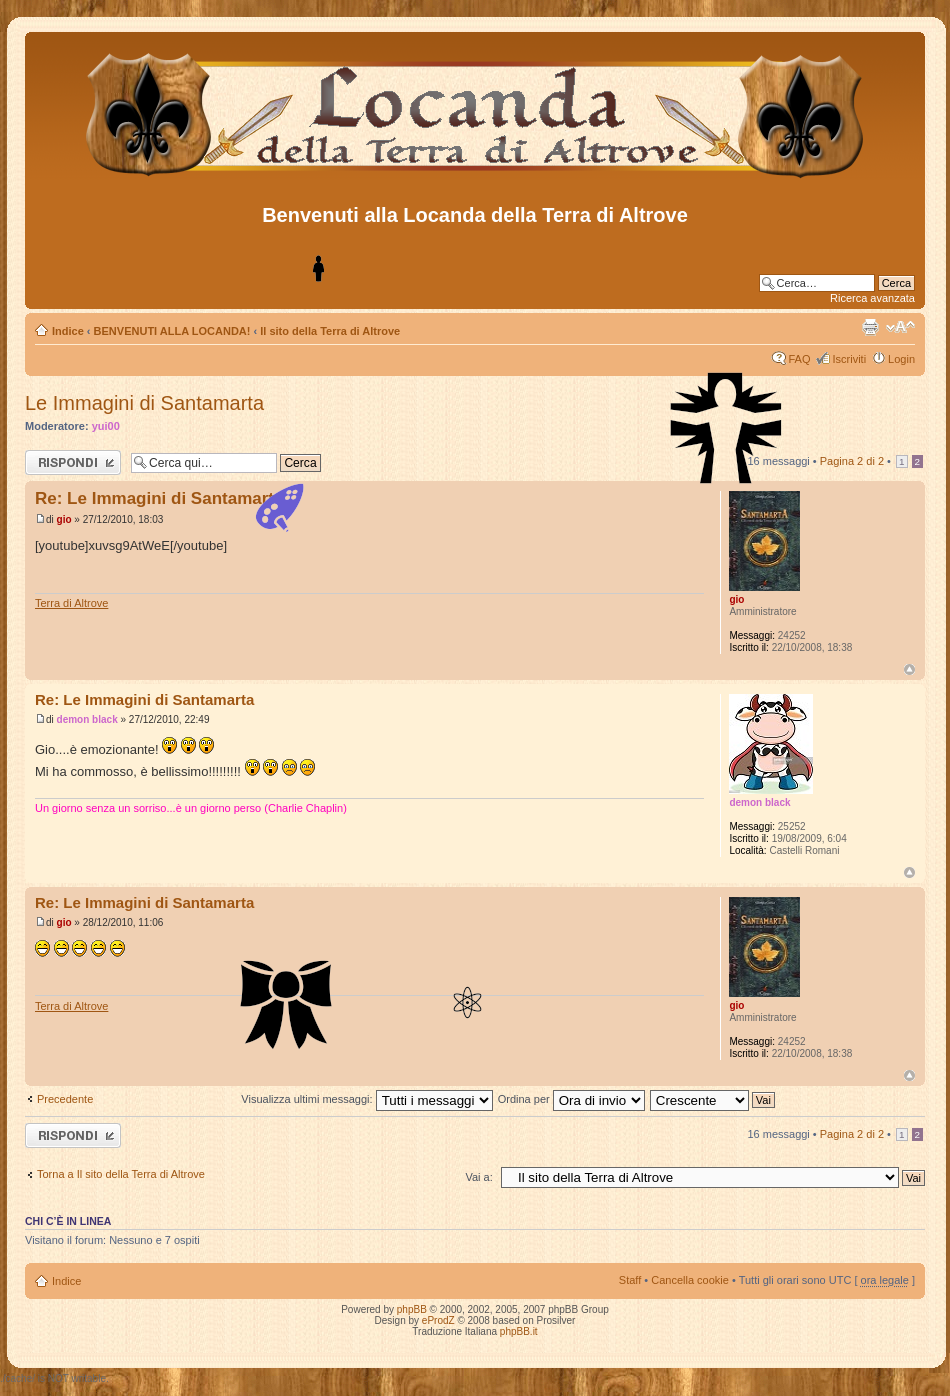 This screenshot has height=1396, width=950. I want to click on indicates player has an active power-up or buff, so click(725, 427).